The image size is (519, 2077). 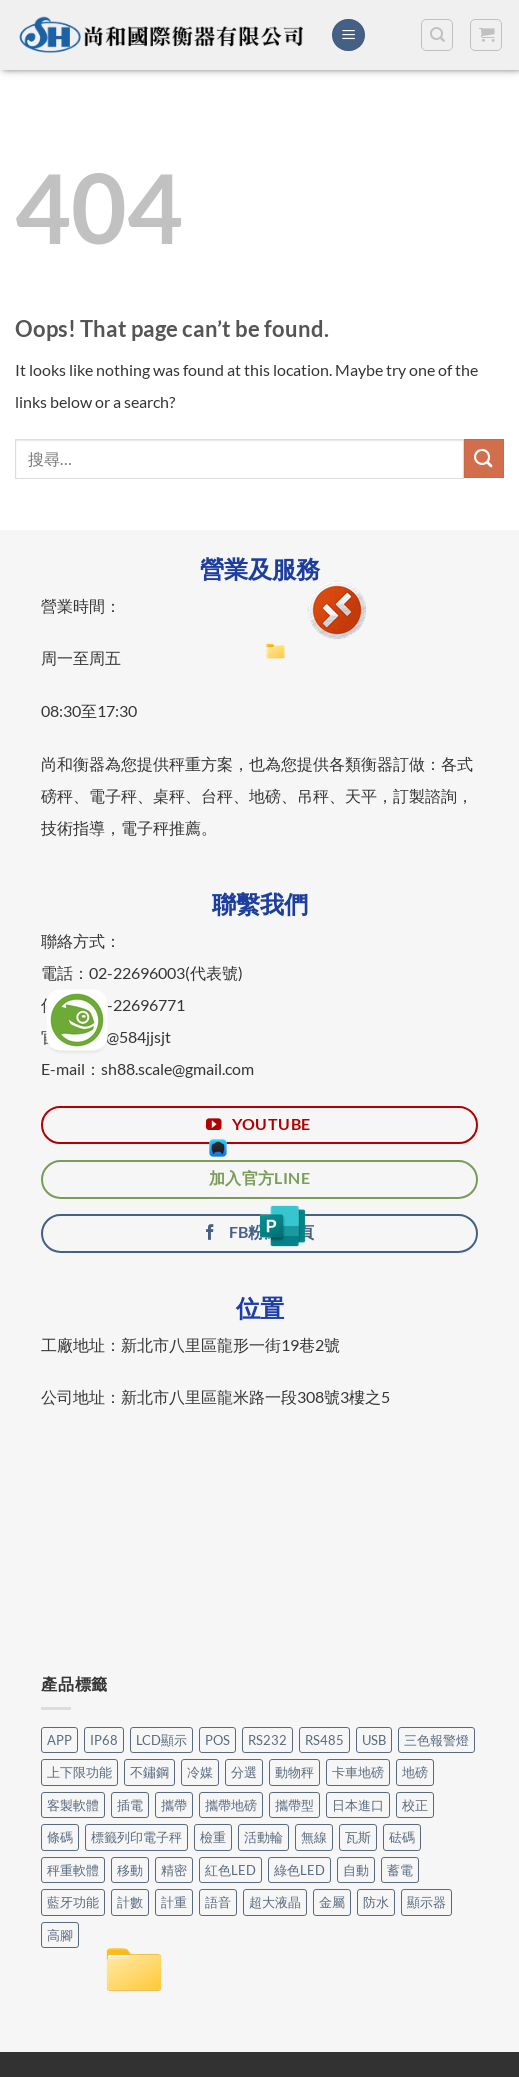 I want to click on open the openSUSE linux application, so click(x=77, y=1020).